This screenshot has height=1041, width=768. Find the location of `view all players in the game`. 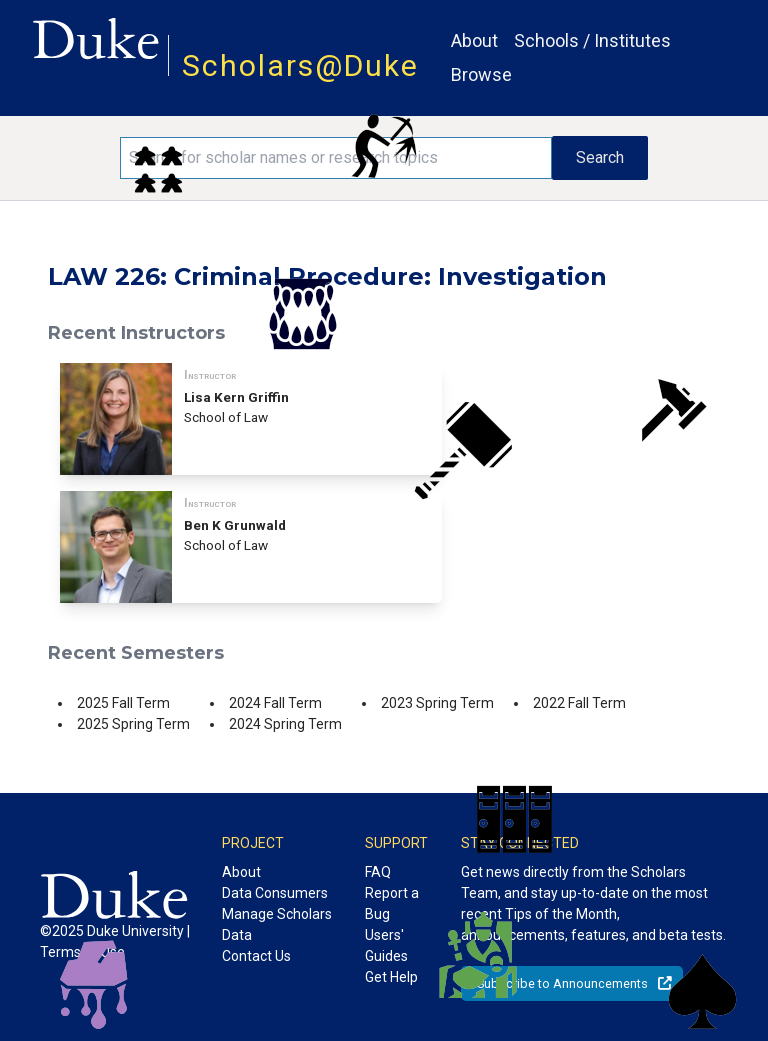

view all players in the game is located at coordinates (158, 169).